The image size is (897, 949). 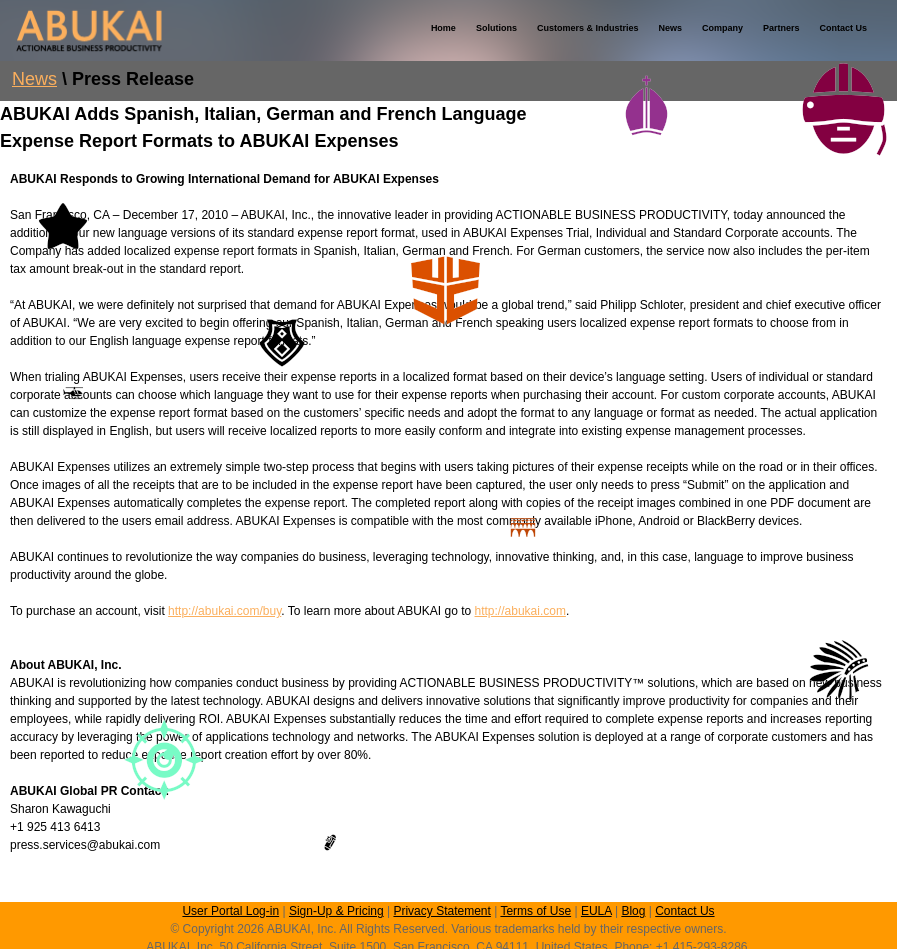 What do you see at coordinates (523, 525) in the screenshot?
I see `view aqueduct or water infrastructure` at bounding box center [523, 525].